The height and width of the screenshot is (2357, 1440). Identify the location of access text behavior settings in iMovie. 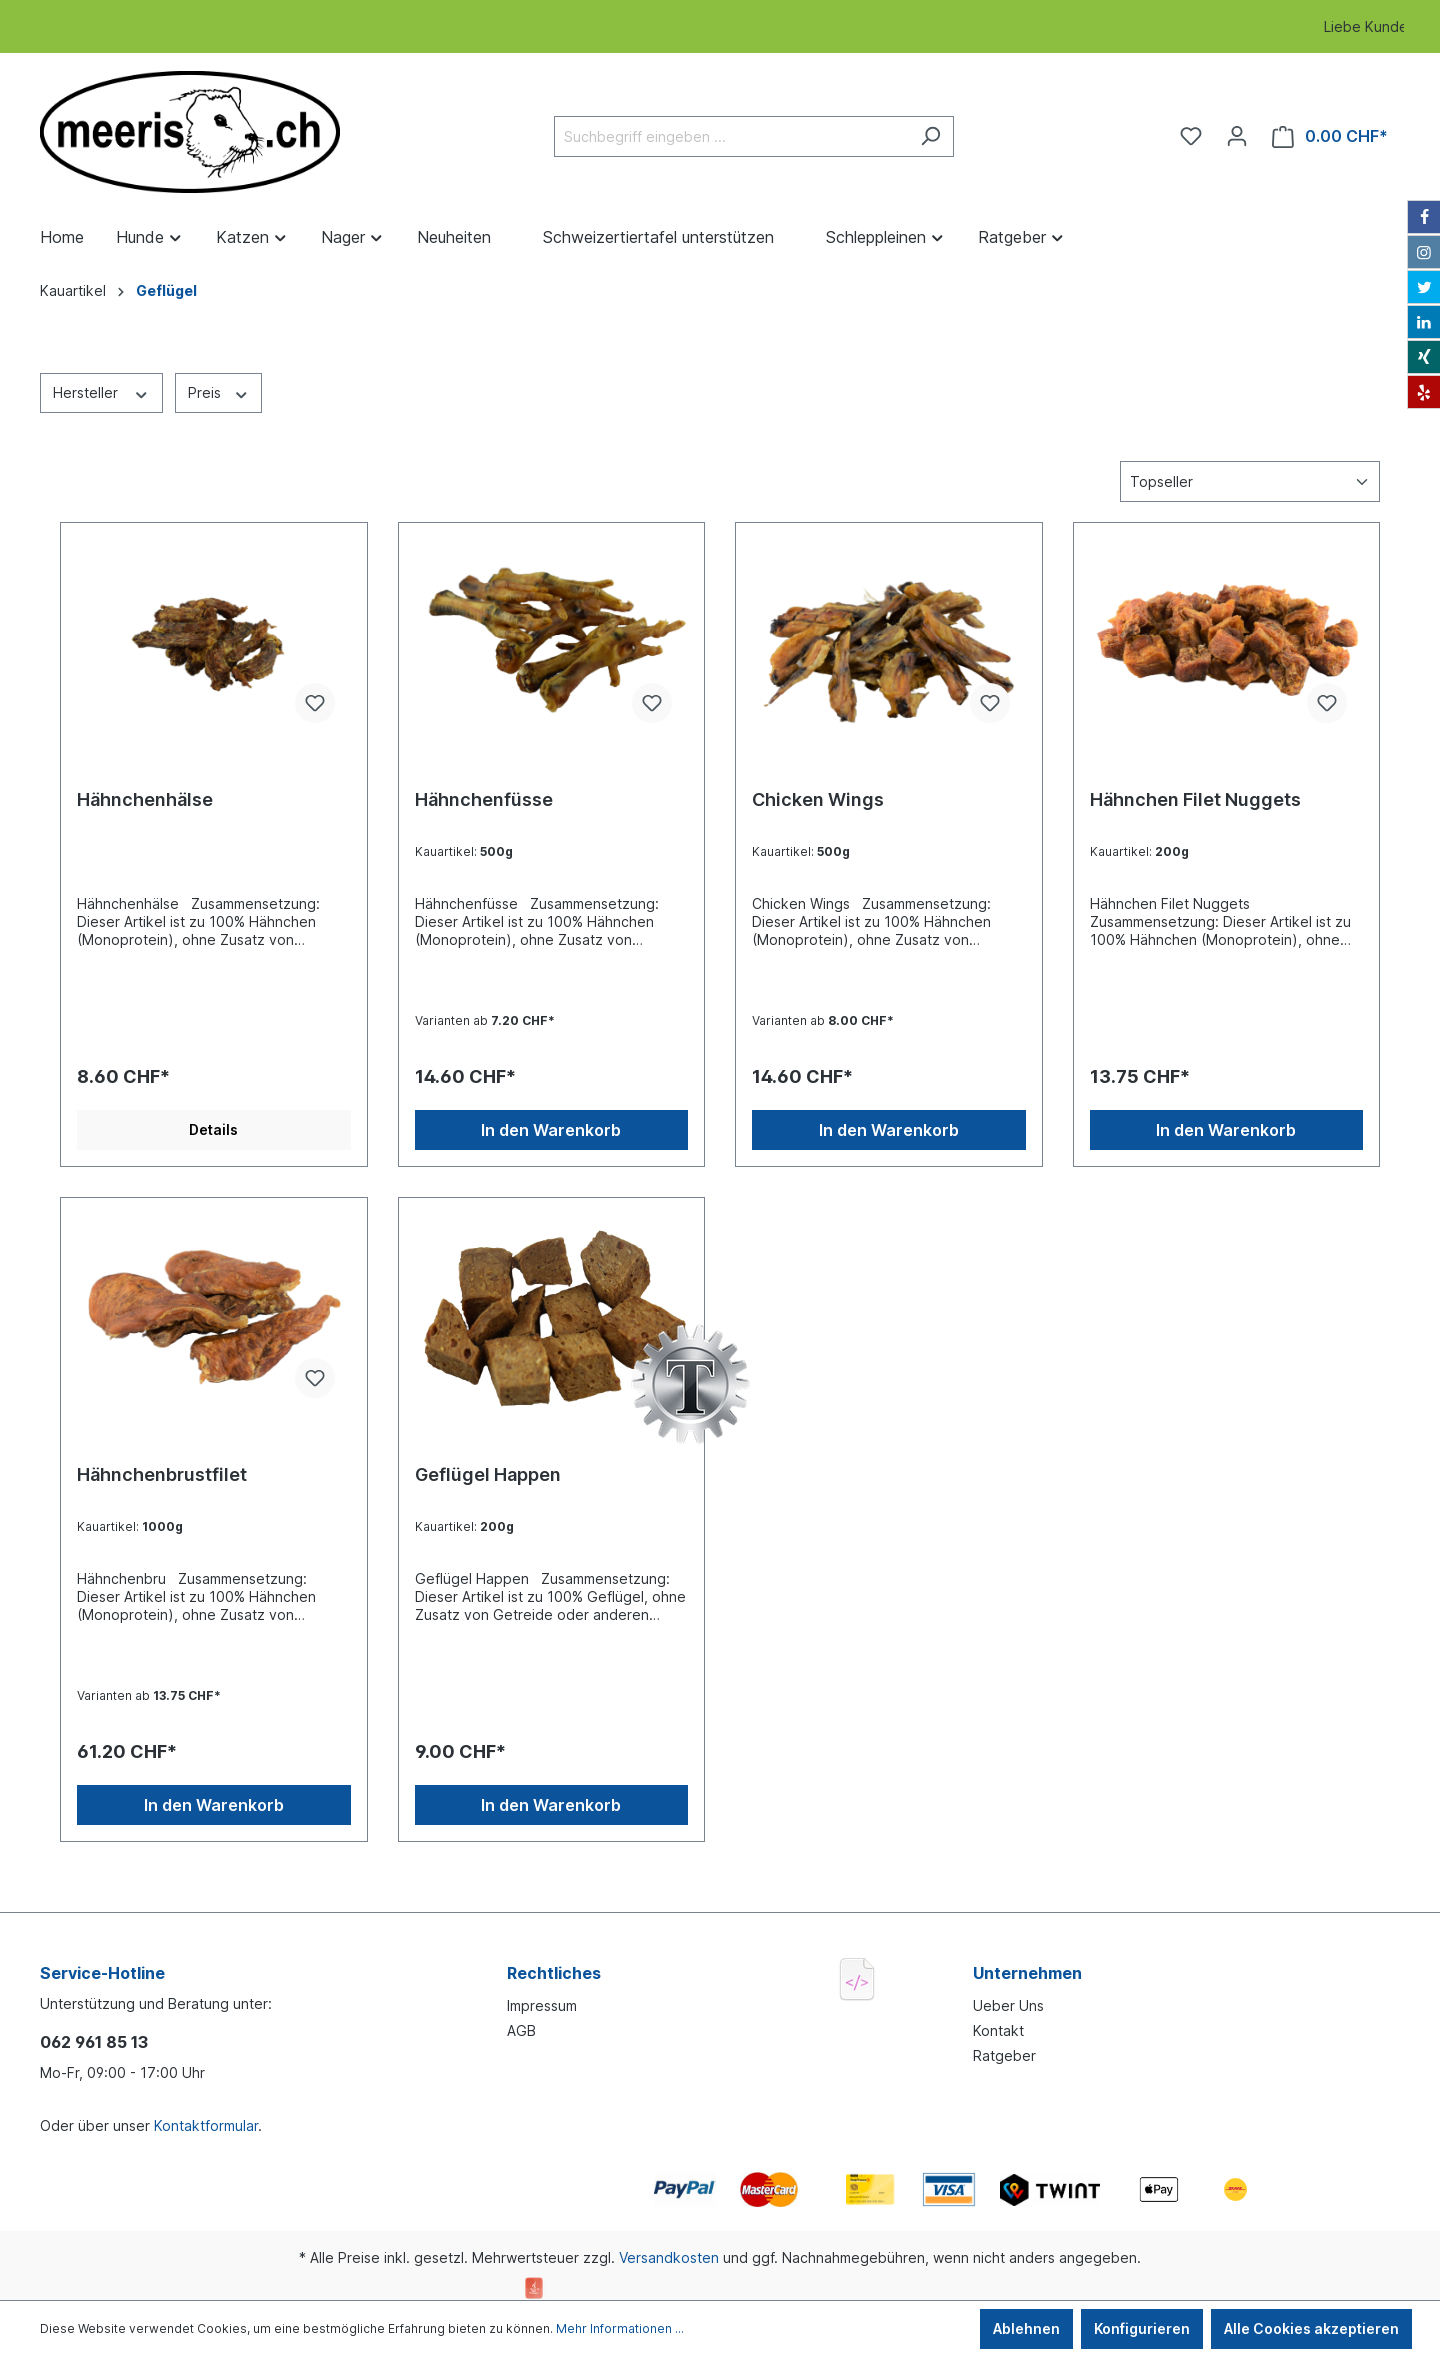
(690, 1384).